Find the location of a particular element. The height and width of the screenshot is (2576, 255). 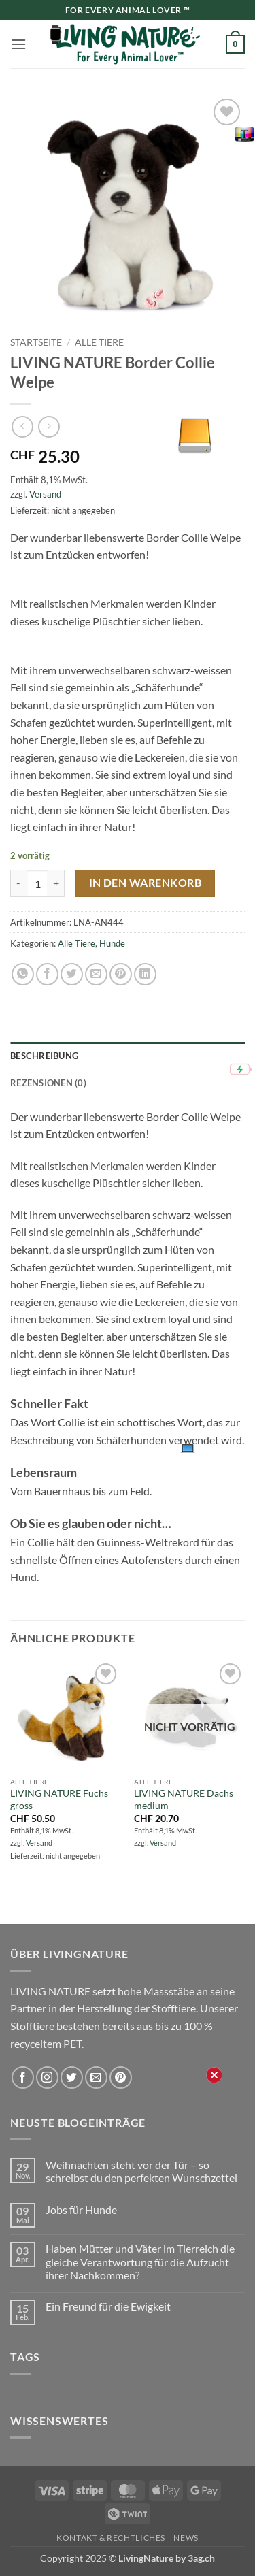

close the current dialog or window is located at coordinates (214, 2075).